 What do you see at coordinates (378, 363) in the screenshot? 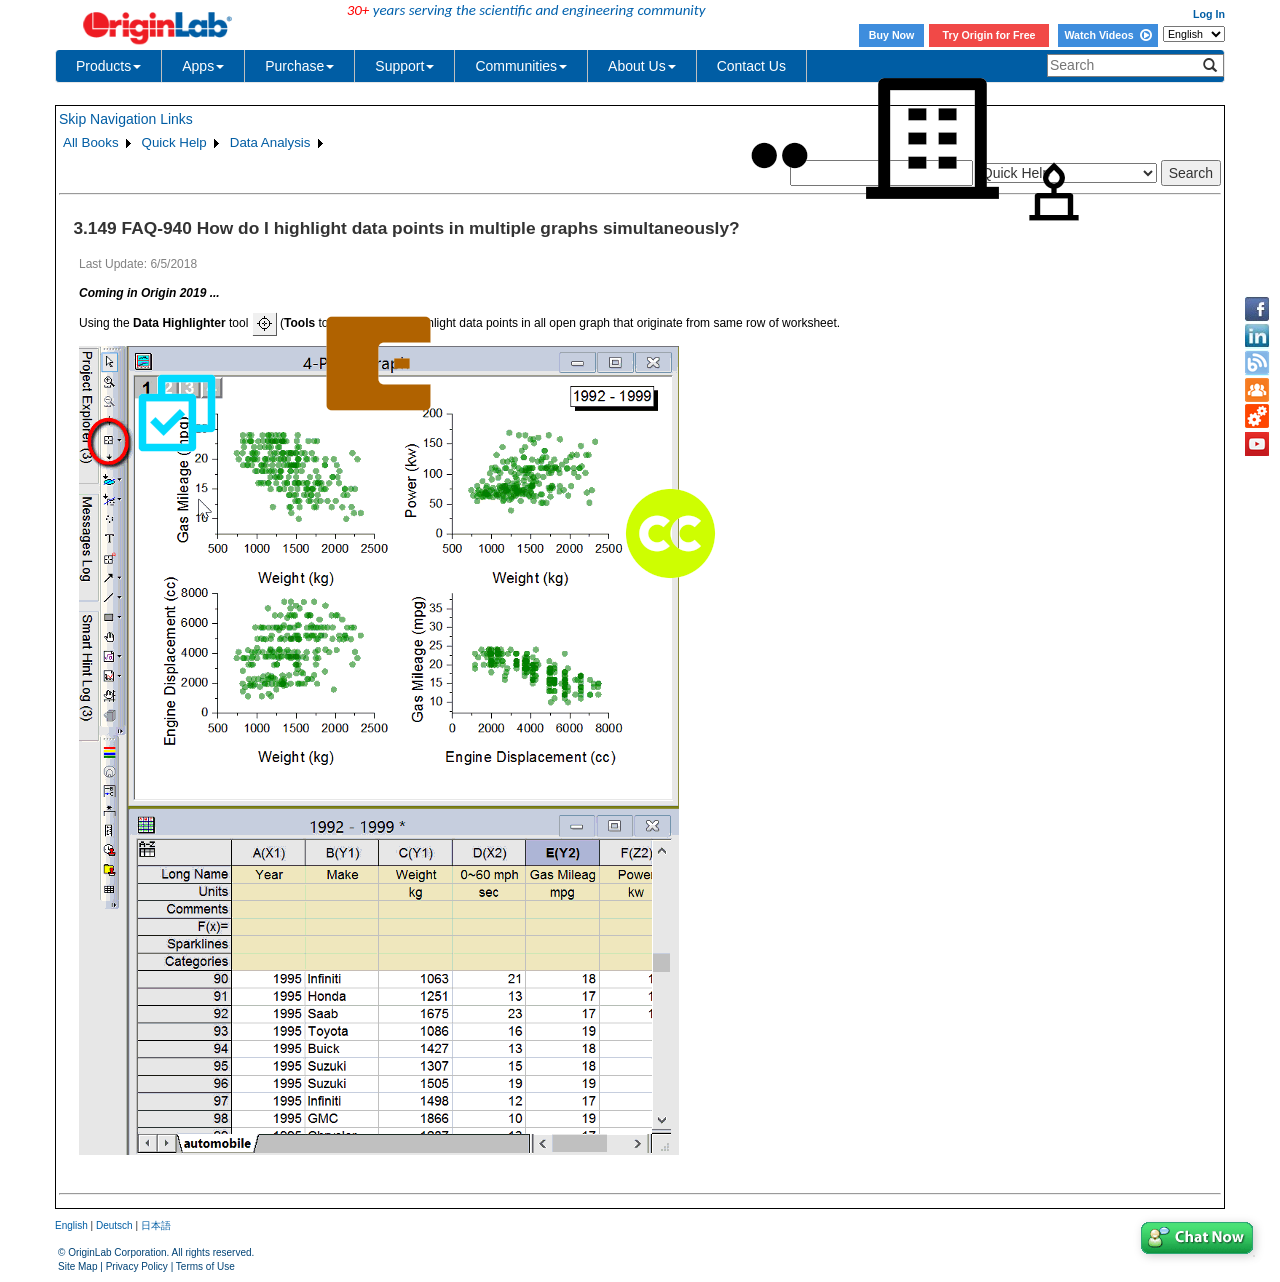
I see `access your wallet or payment methods` at bounding box center [378, 363].